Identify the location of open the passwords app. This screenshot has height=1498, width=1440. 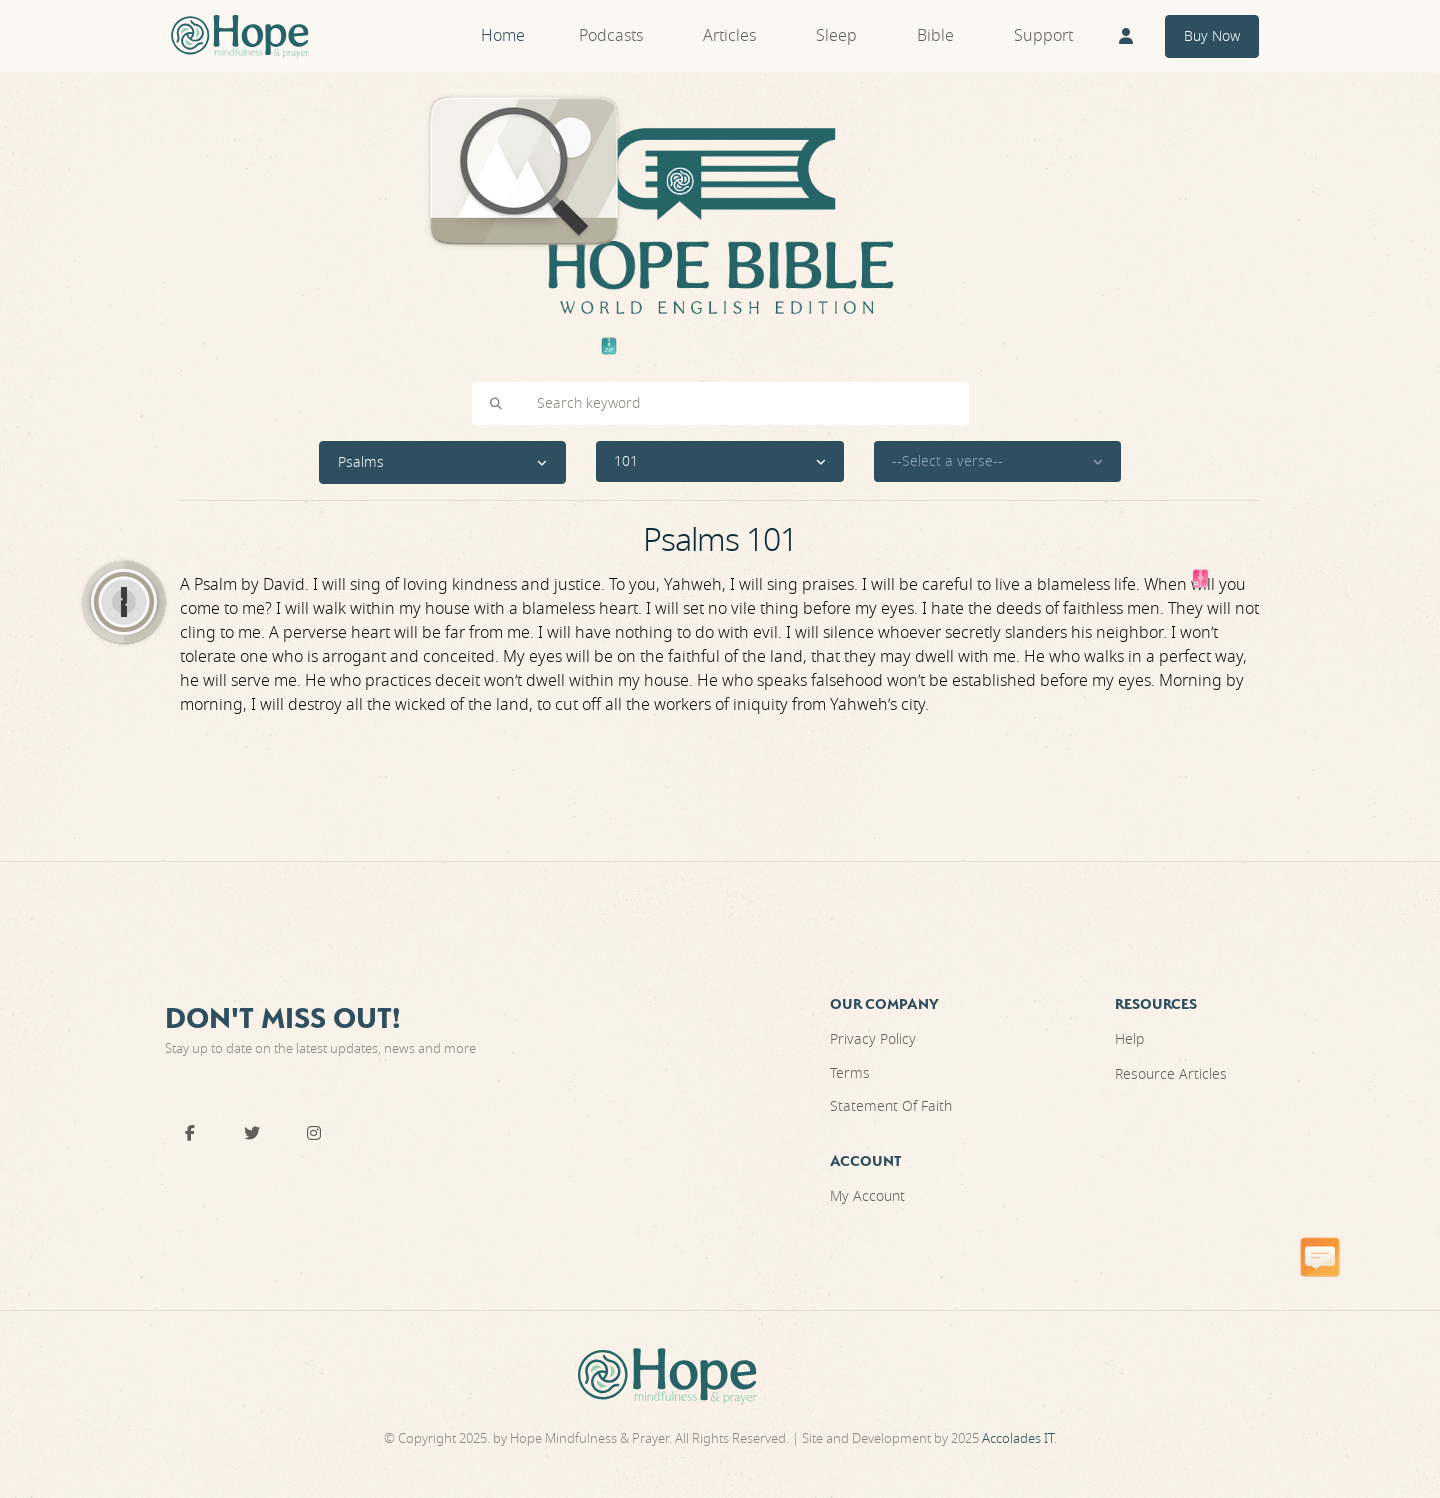
(124, 602).